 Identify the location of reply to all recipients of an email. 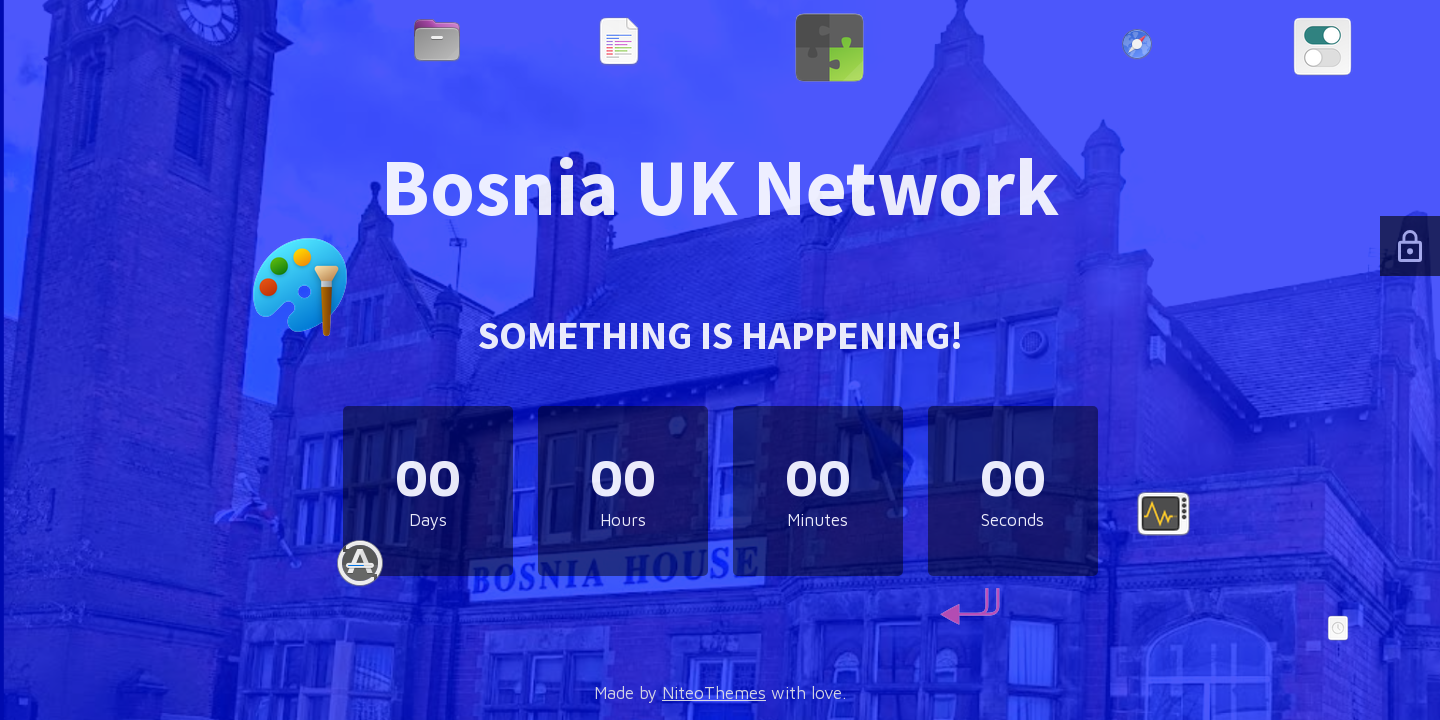
(969, 606).